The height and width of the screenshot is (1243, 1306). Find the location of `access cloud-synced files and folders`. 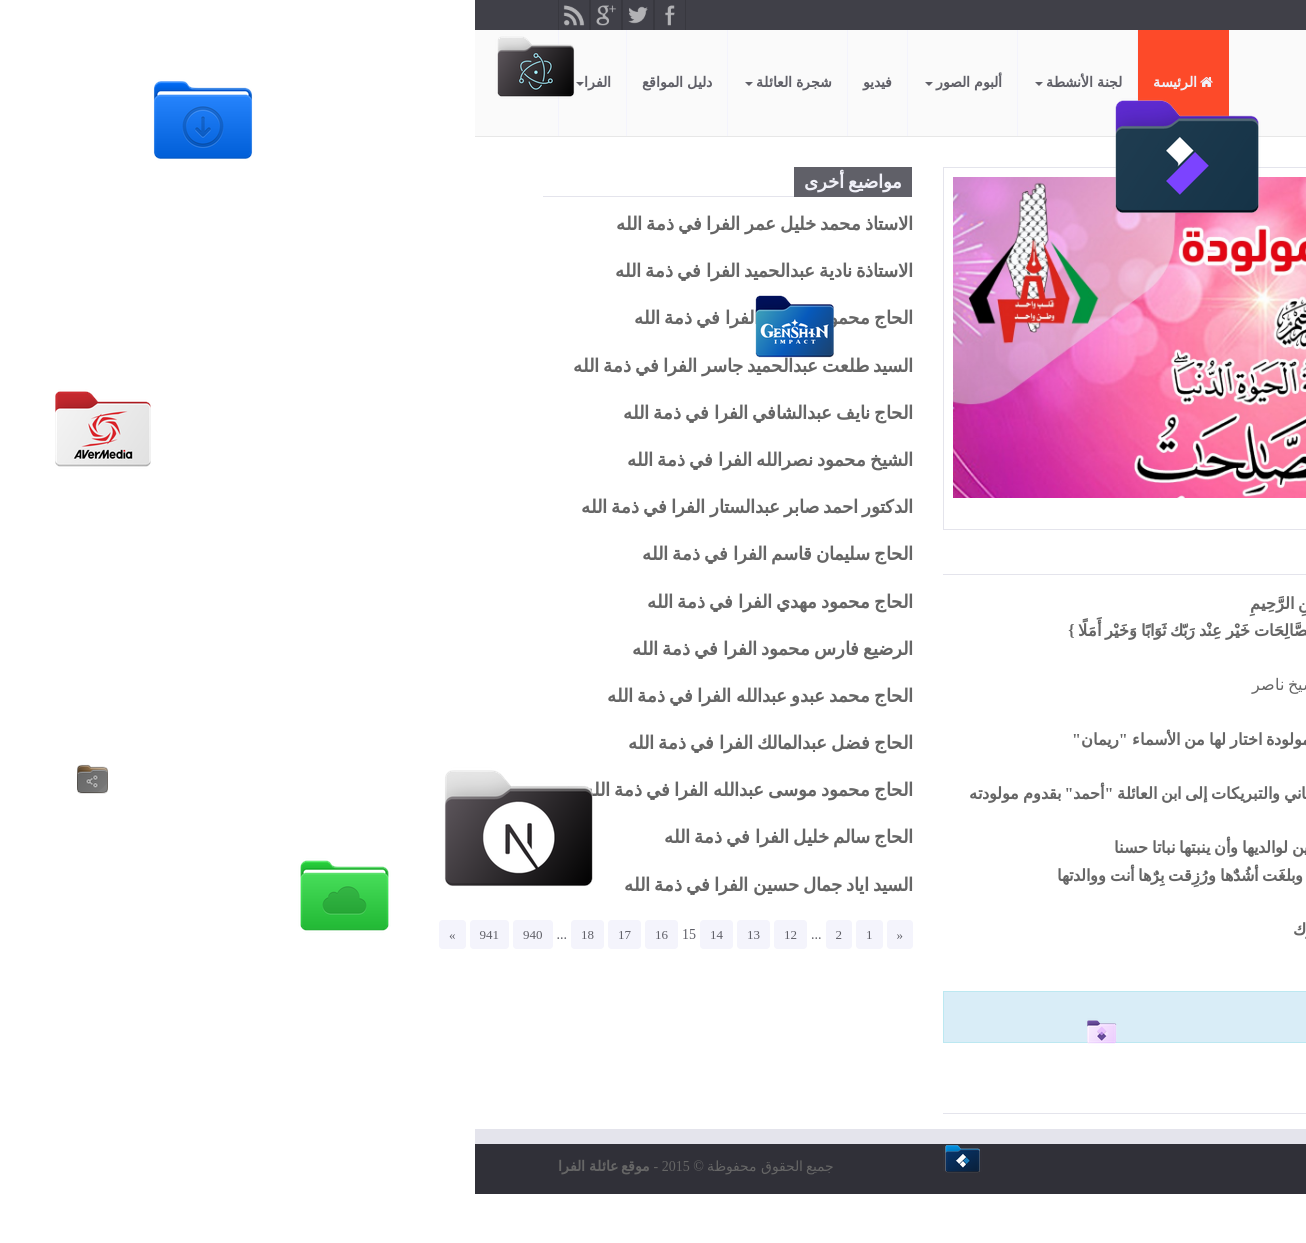

access cloud-synced files and folders is located at coordinates (344, 895).